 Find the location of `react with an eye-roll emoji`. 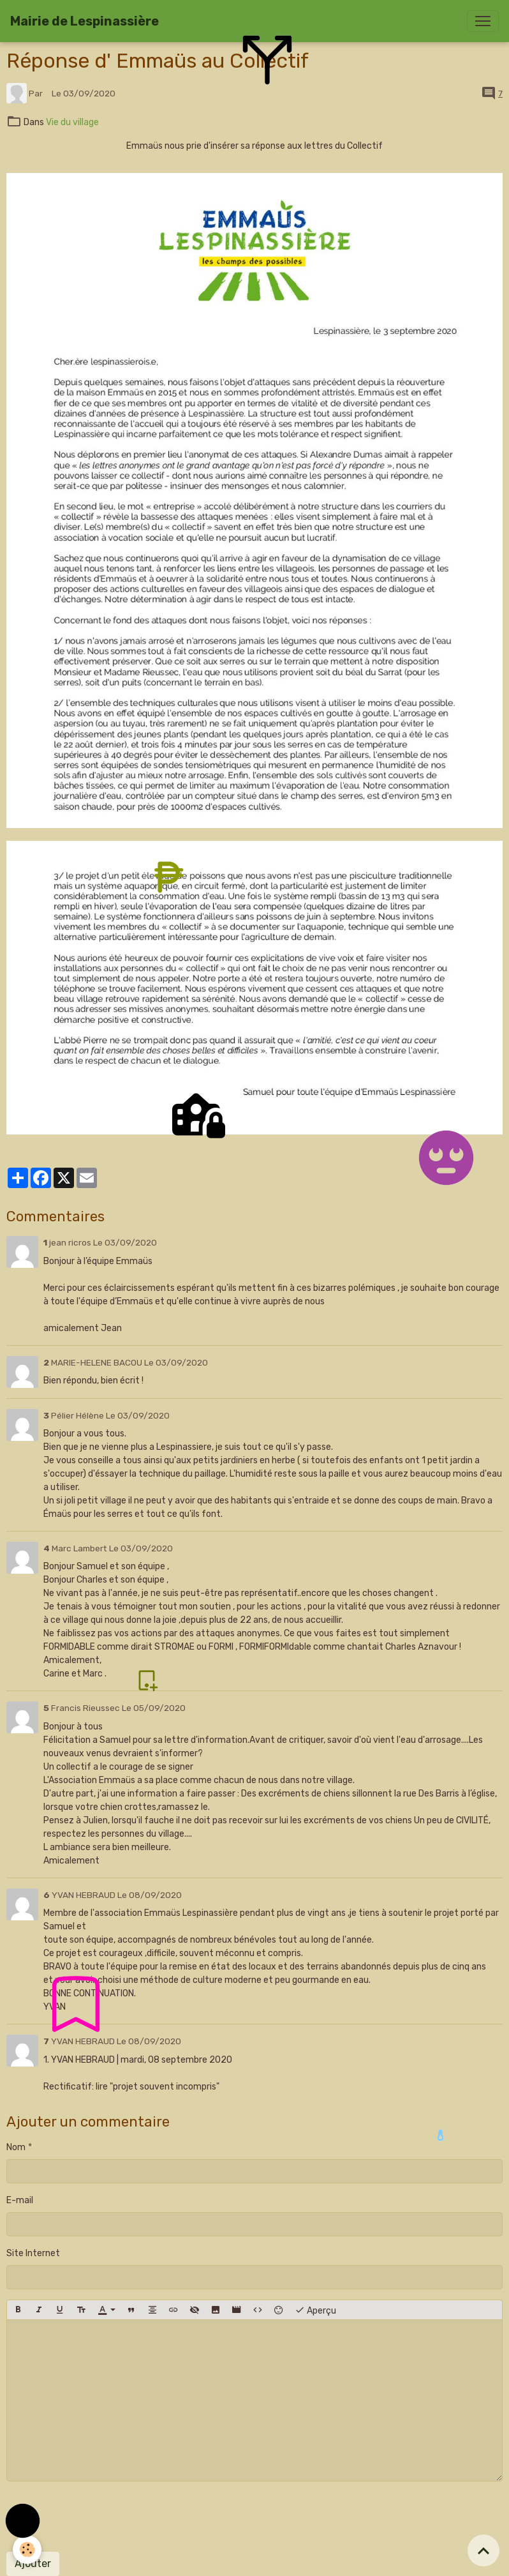

react with an eye-roll emoji is located at coordinates (446, 1157).